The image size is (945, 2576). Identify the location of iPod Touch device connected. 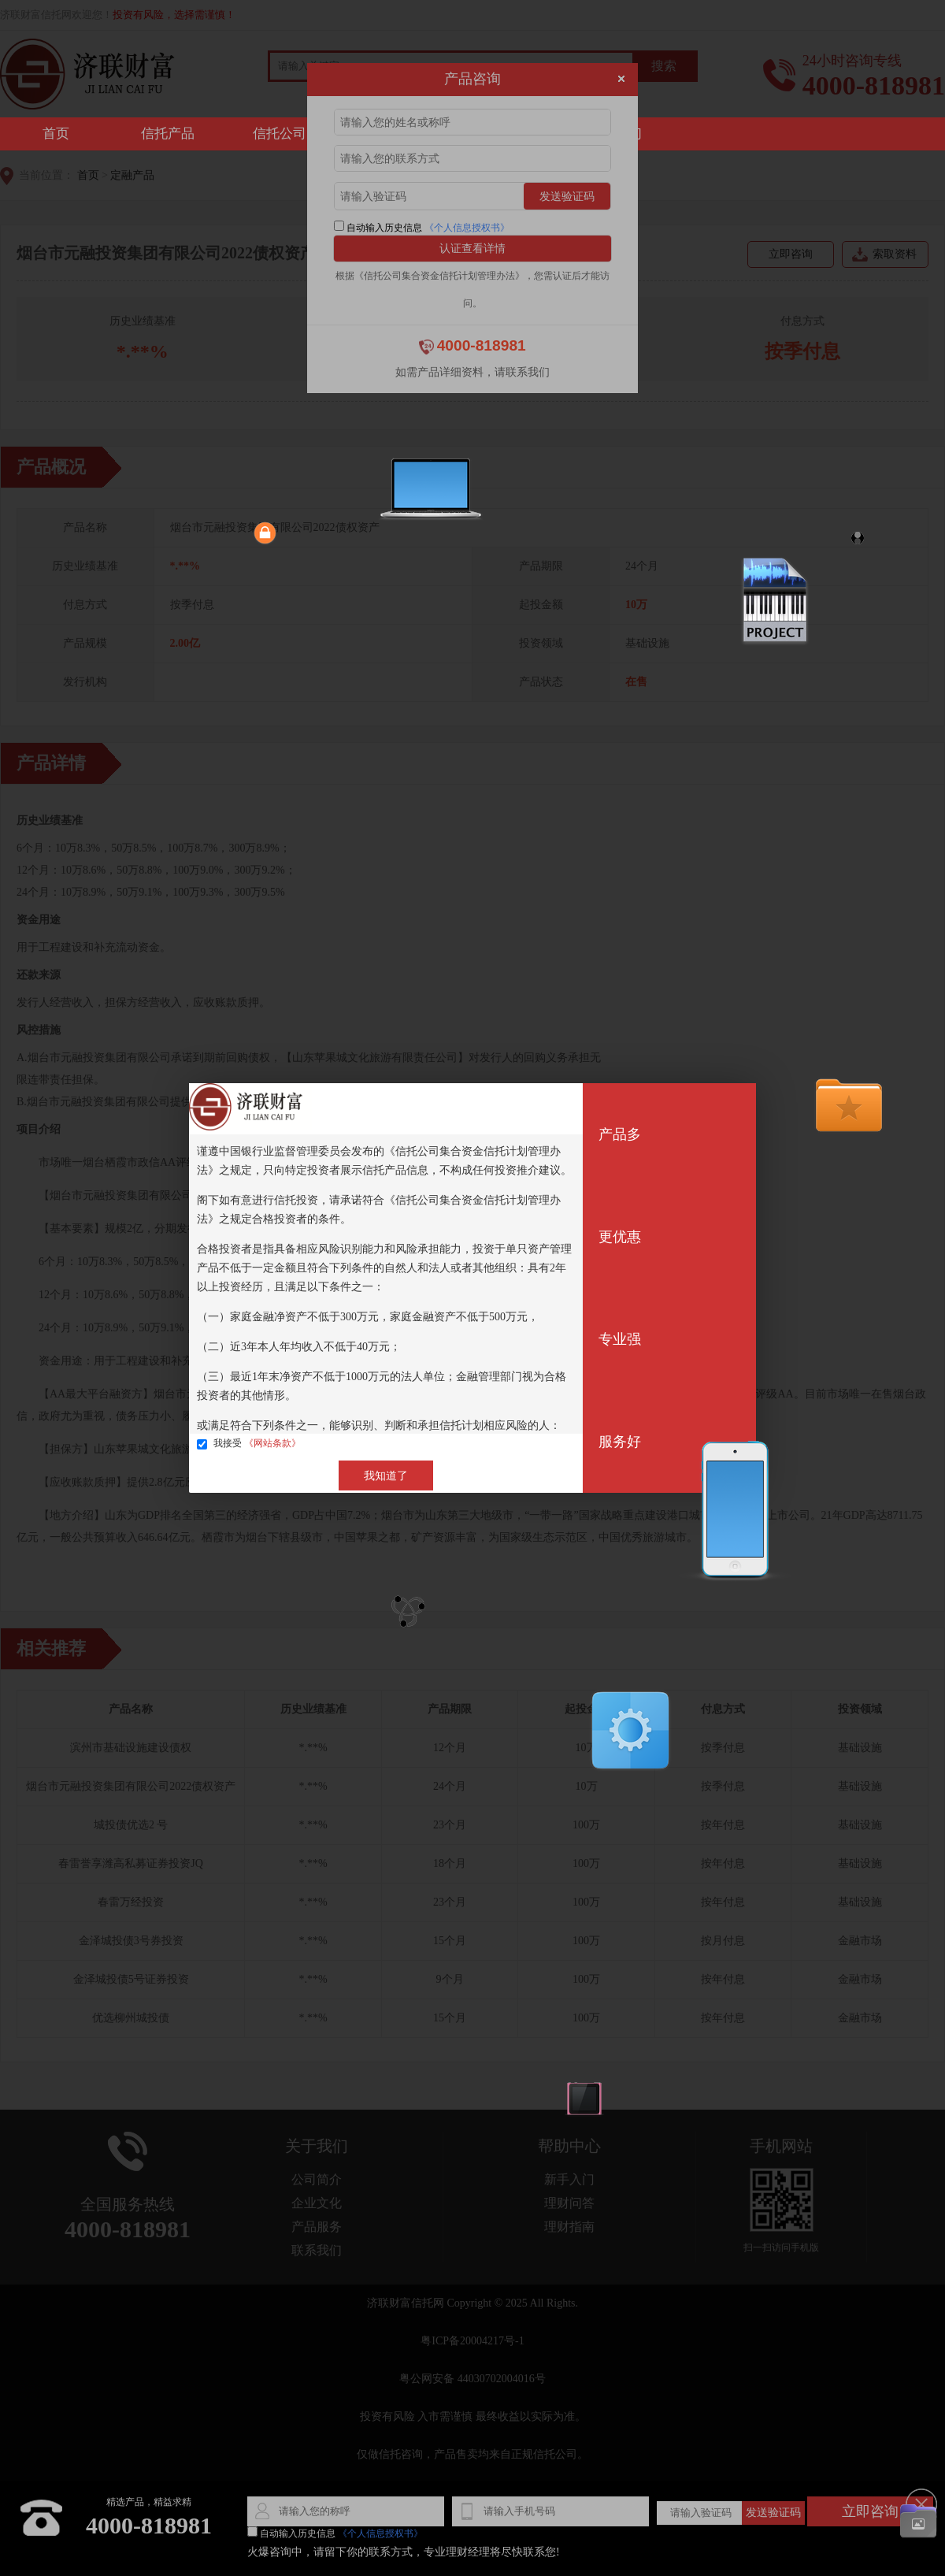
(735, 1511).